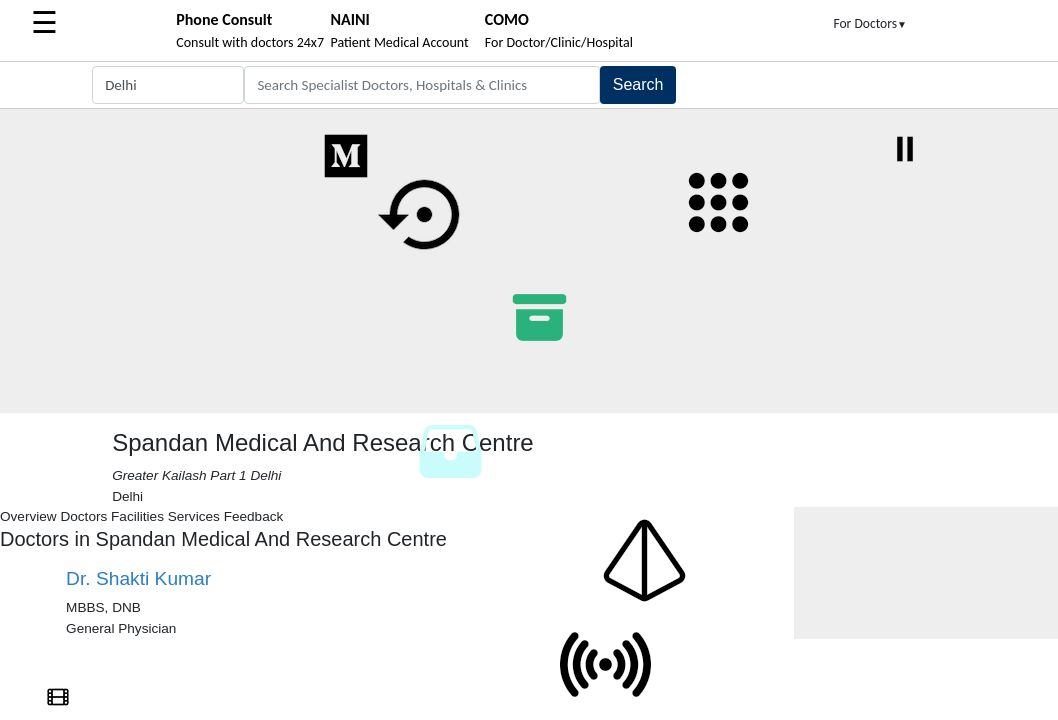 This screenshot has width=1058, height=720. What do you see at coordinates (424, 214) in the screenshot?
I see `restore settings to a previous backup` at bounding box center [424, 214].